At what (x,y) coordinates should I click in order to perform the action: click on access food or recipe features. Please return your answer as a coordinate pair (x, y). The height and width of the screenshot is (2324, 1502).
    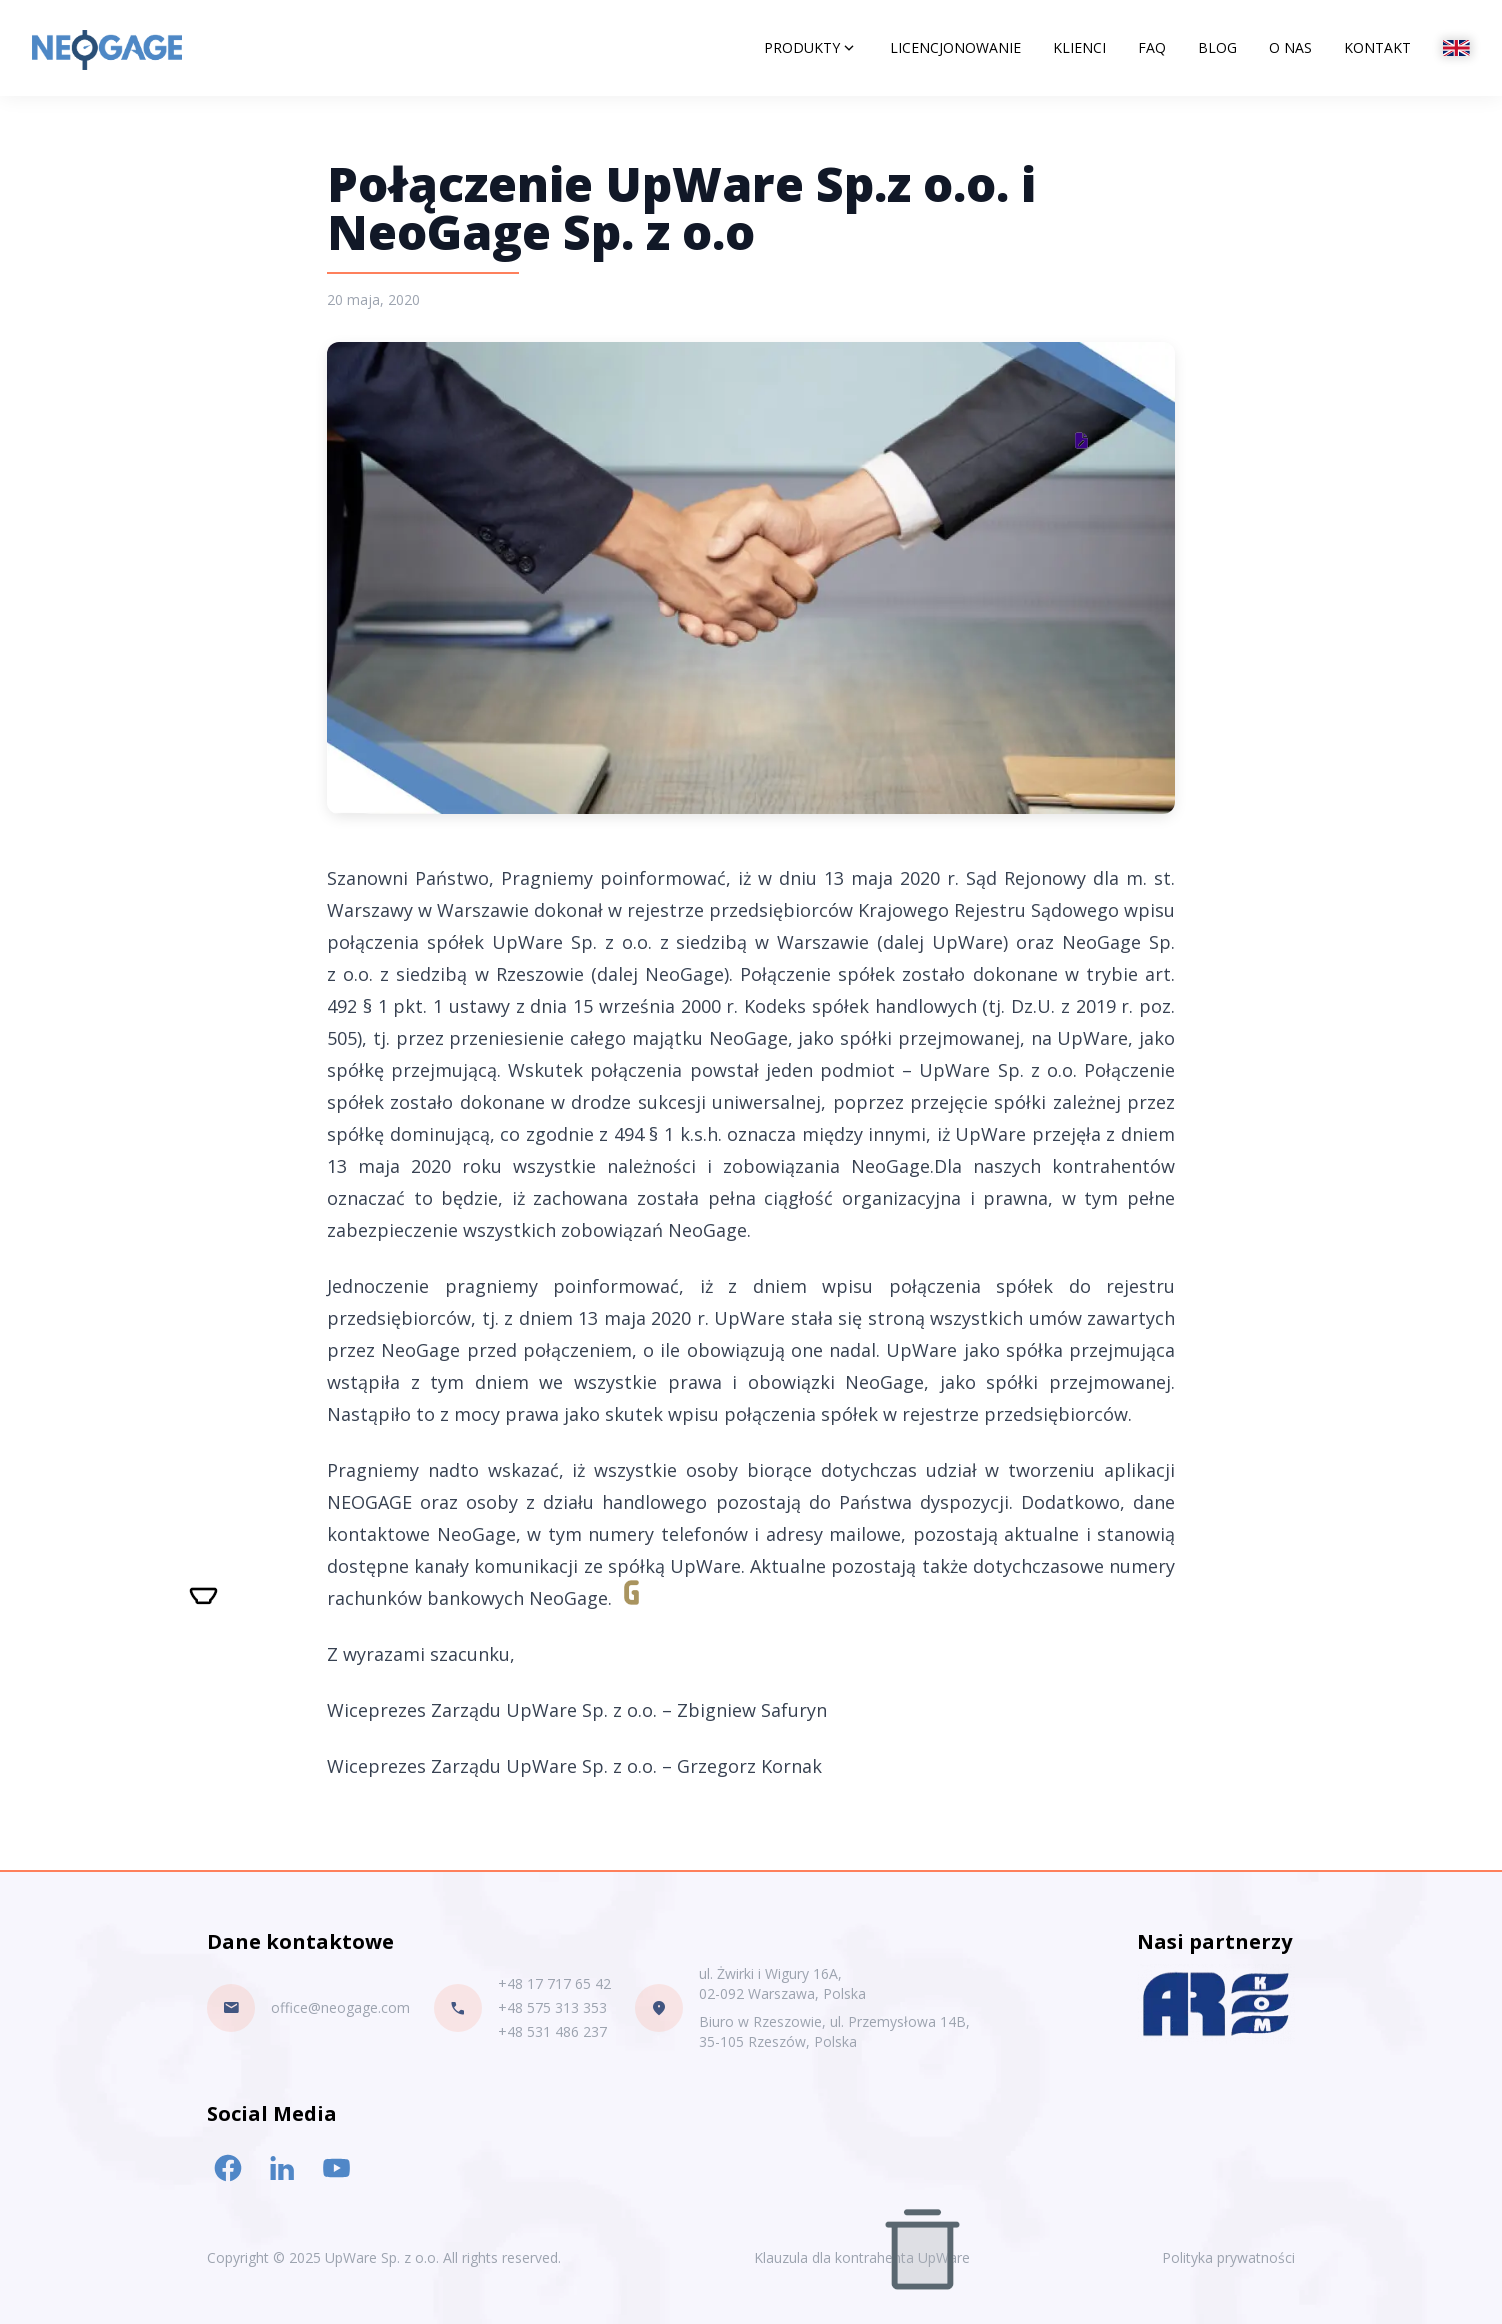
    Looking at the image, I should click on (203, 1594).